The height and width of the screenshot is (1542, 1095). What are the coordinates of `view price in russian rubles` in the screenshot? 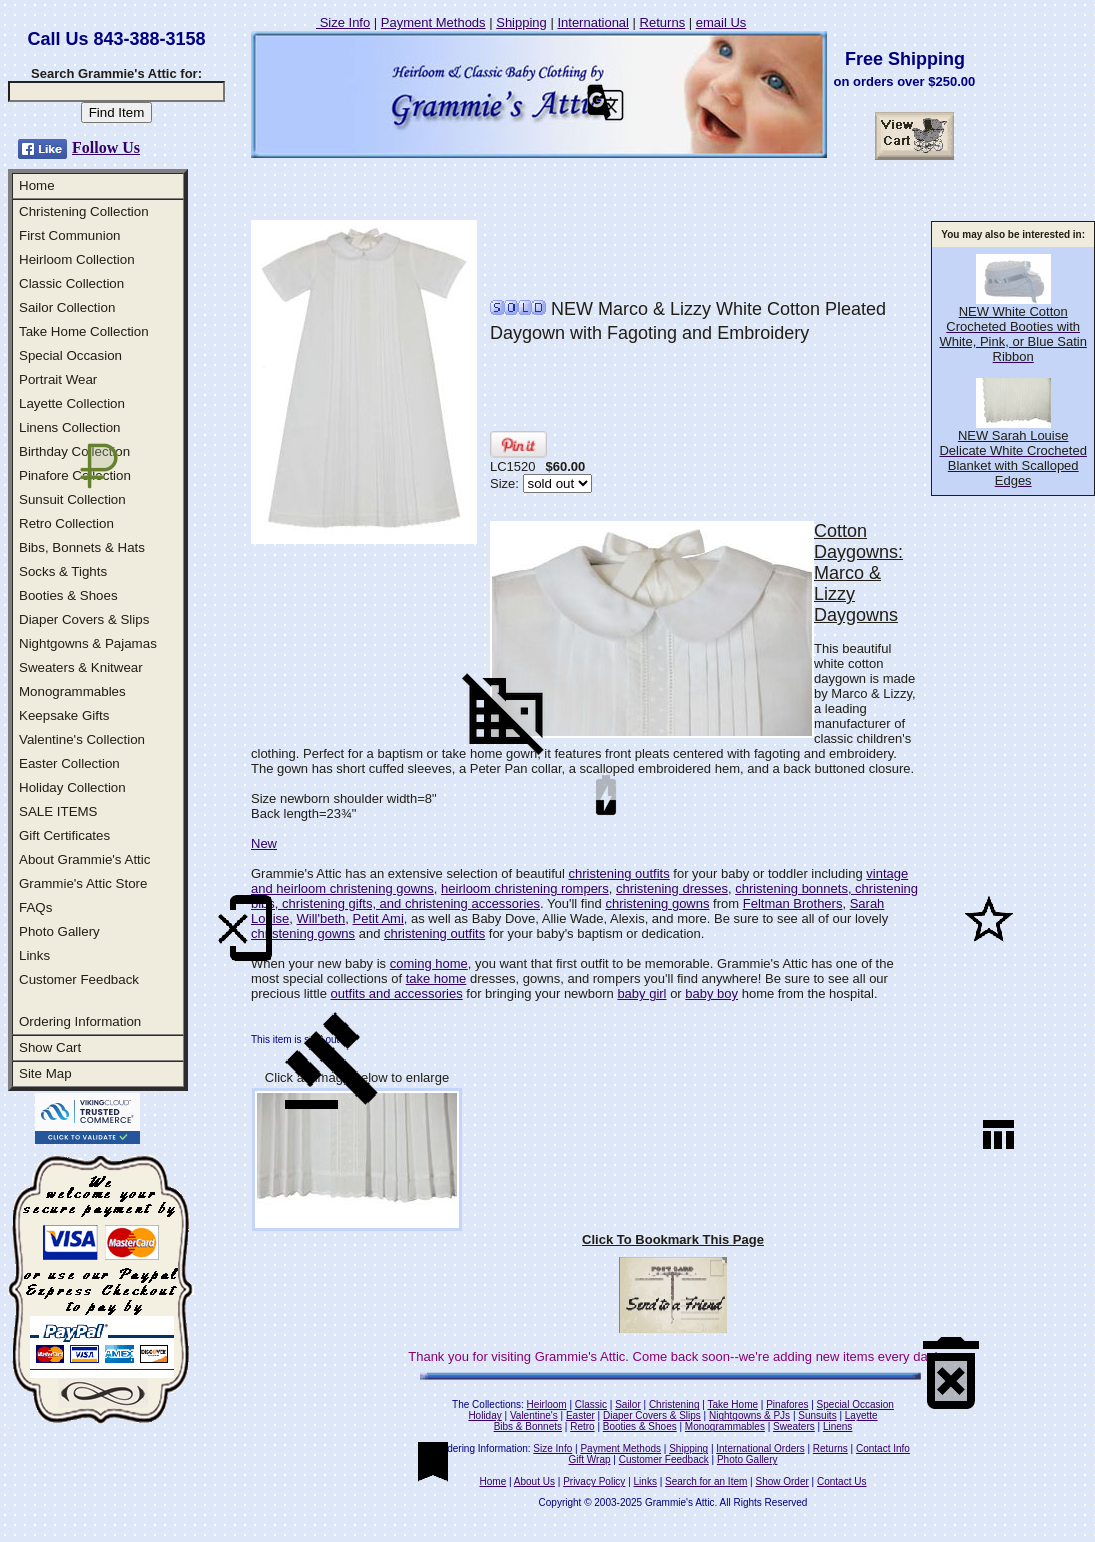 It's located at (99, 466).